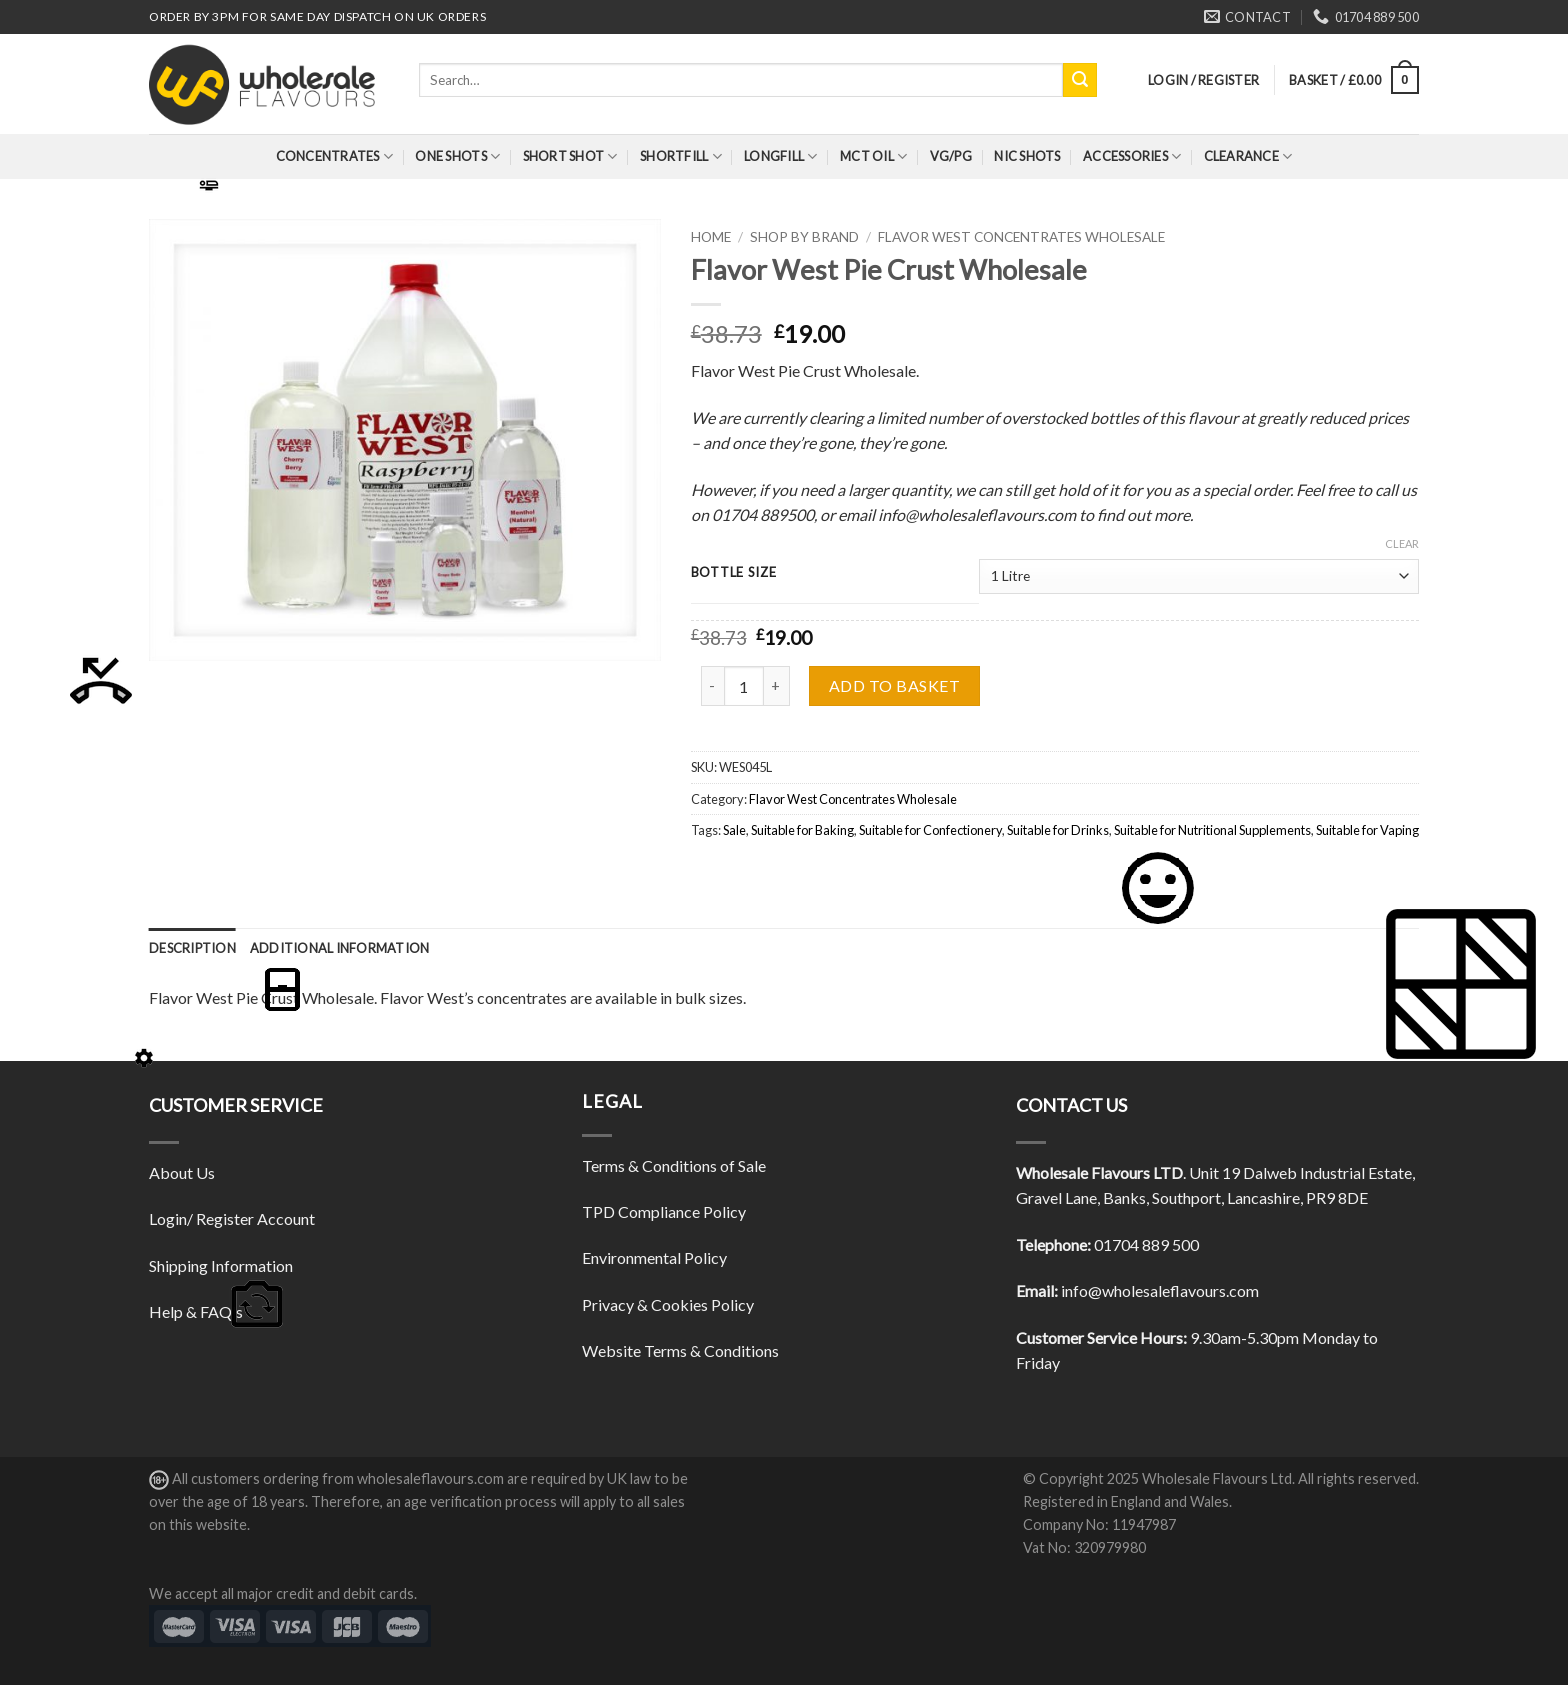  I want to click on indicates transparency in image editing, so click(1461, 984).